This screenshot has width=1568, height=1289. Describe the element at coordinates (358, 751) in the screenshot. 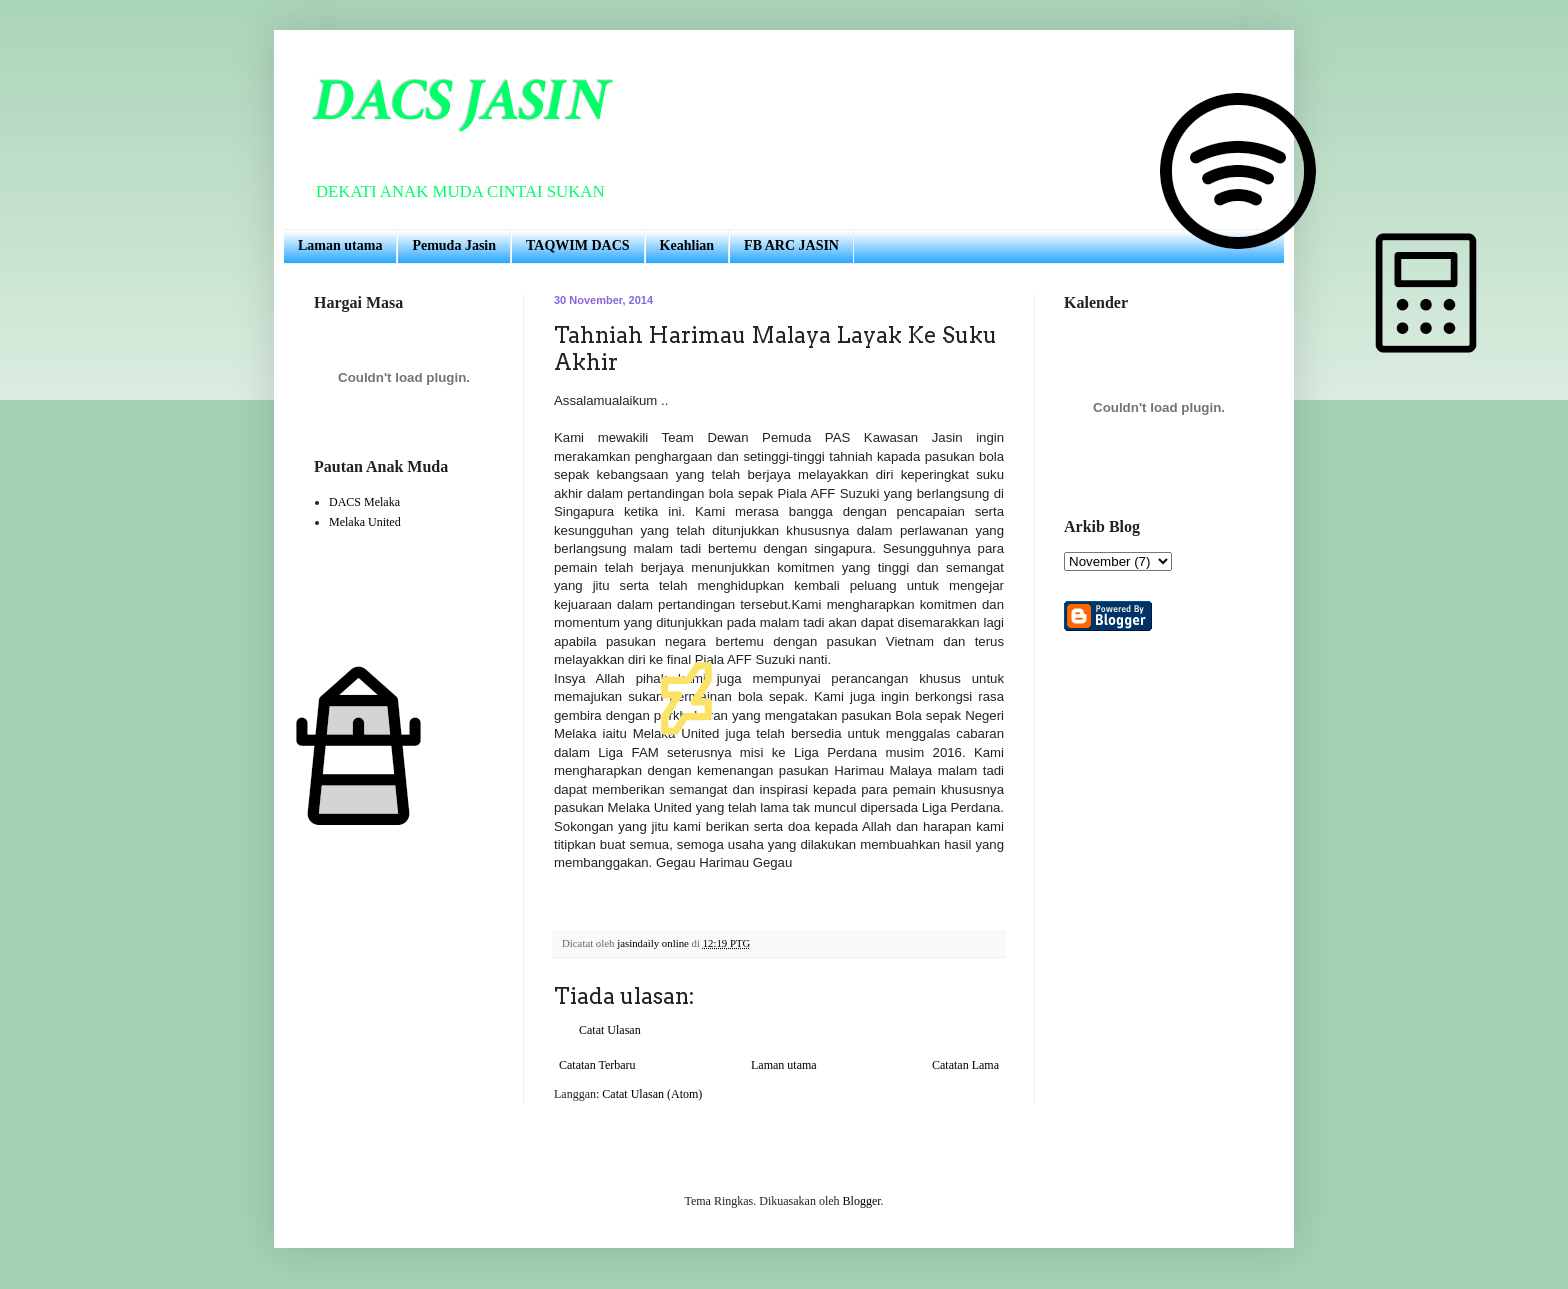

I see `access guidance or navigation features` at that location.